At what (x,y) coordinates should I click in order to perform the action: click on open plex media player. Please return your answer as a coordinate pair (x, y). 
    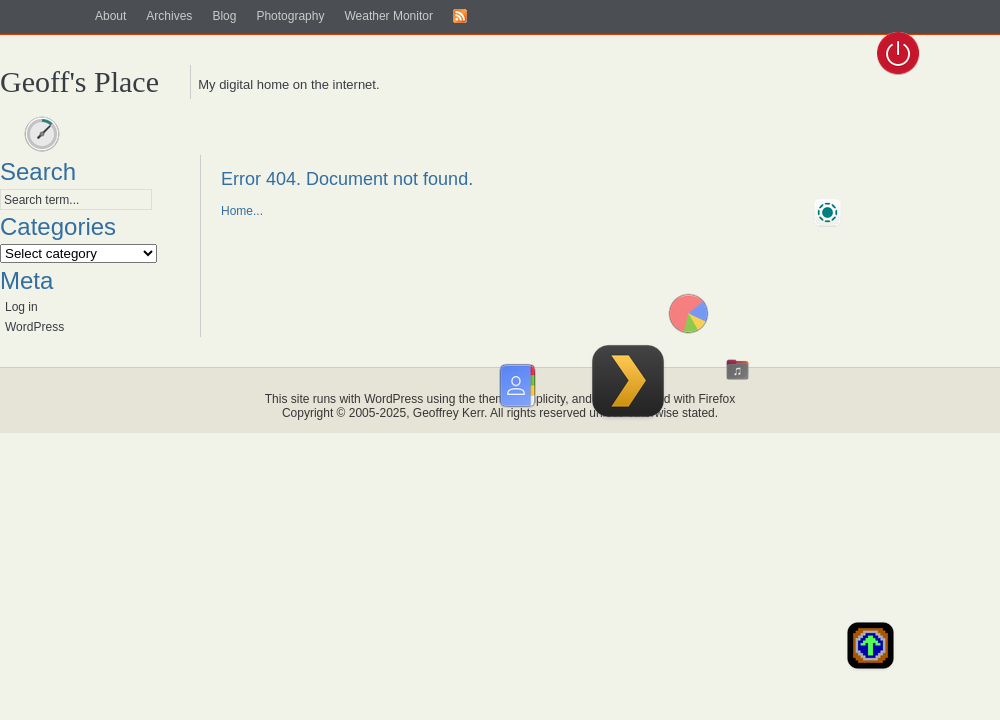
    Looking at the image, I should click on (628, 381).